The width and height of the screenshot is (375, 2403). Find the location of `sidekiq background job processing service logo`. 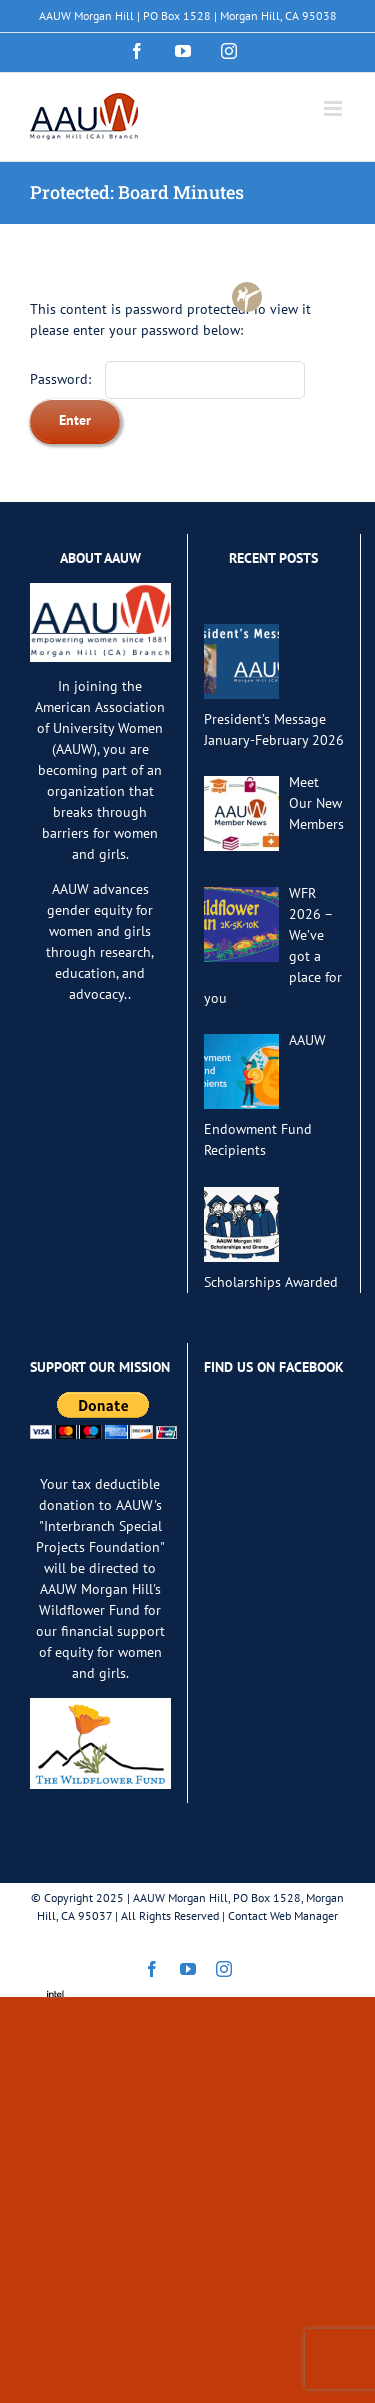

sidekiq background job processing service logo is located at coordinates (247, 297).